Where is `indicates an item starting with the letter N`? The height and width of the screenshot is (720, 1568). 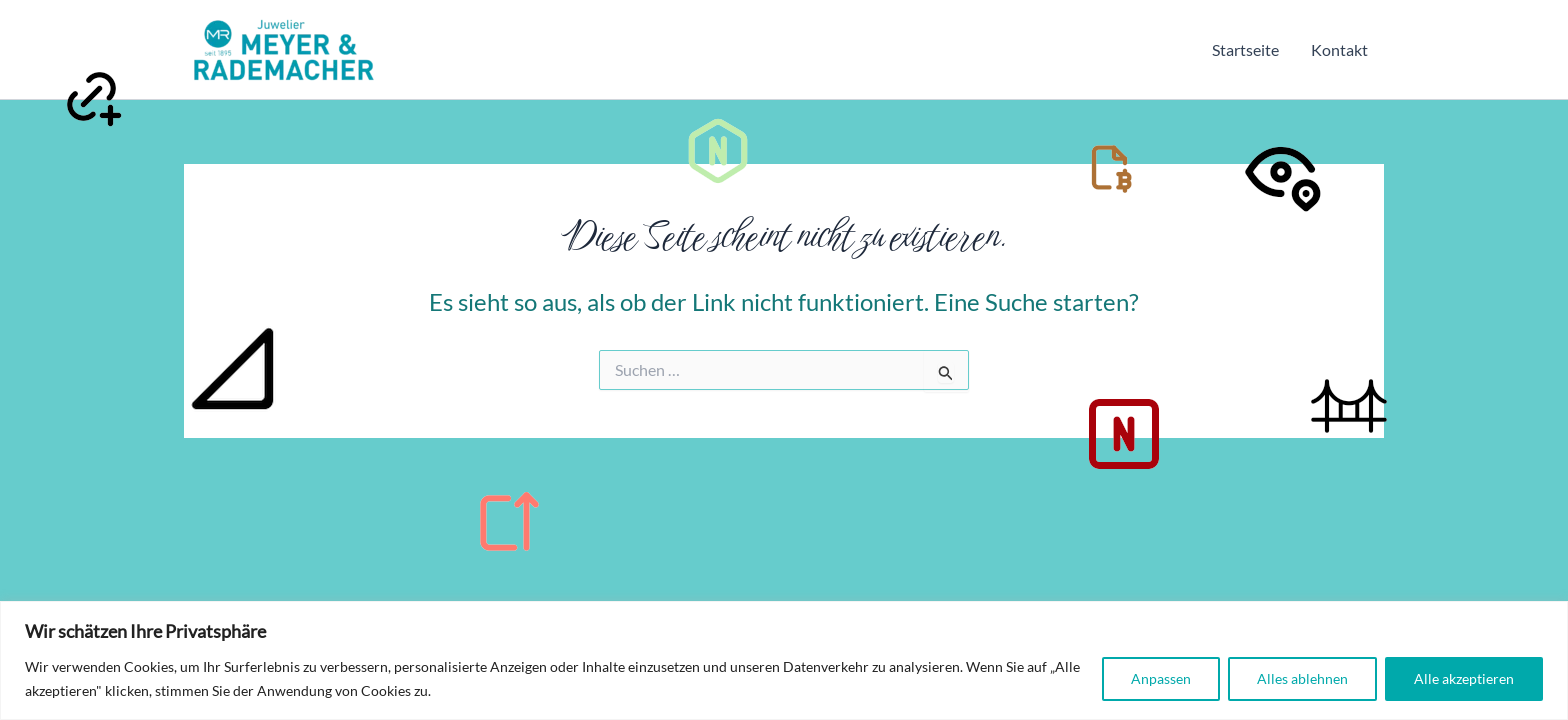
indicates an item starting with the letter N is located at coordinates (1124, 434).